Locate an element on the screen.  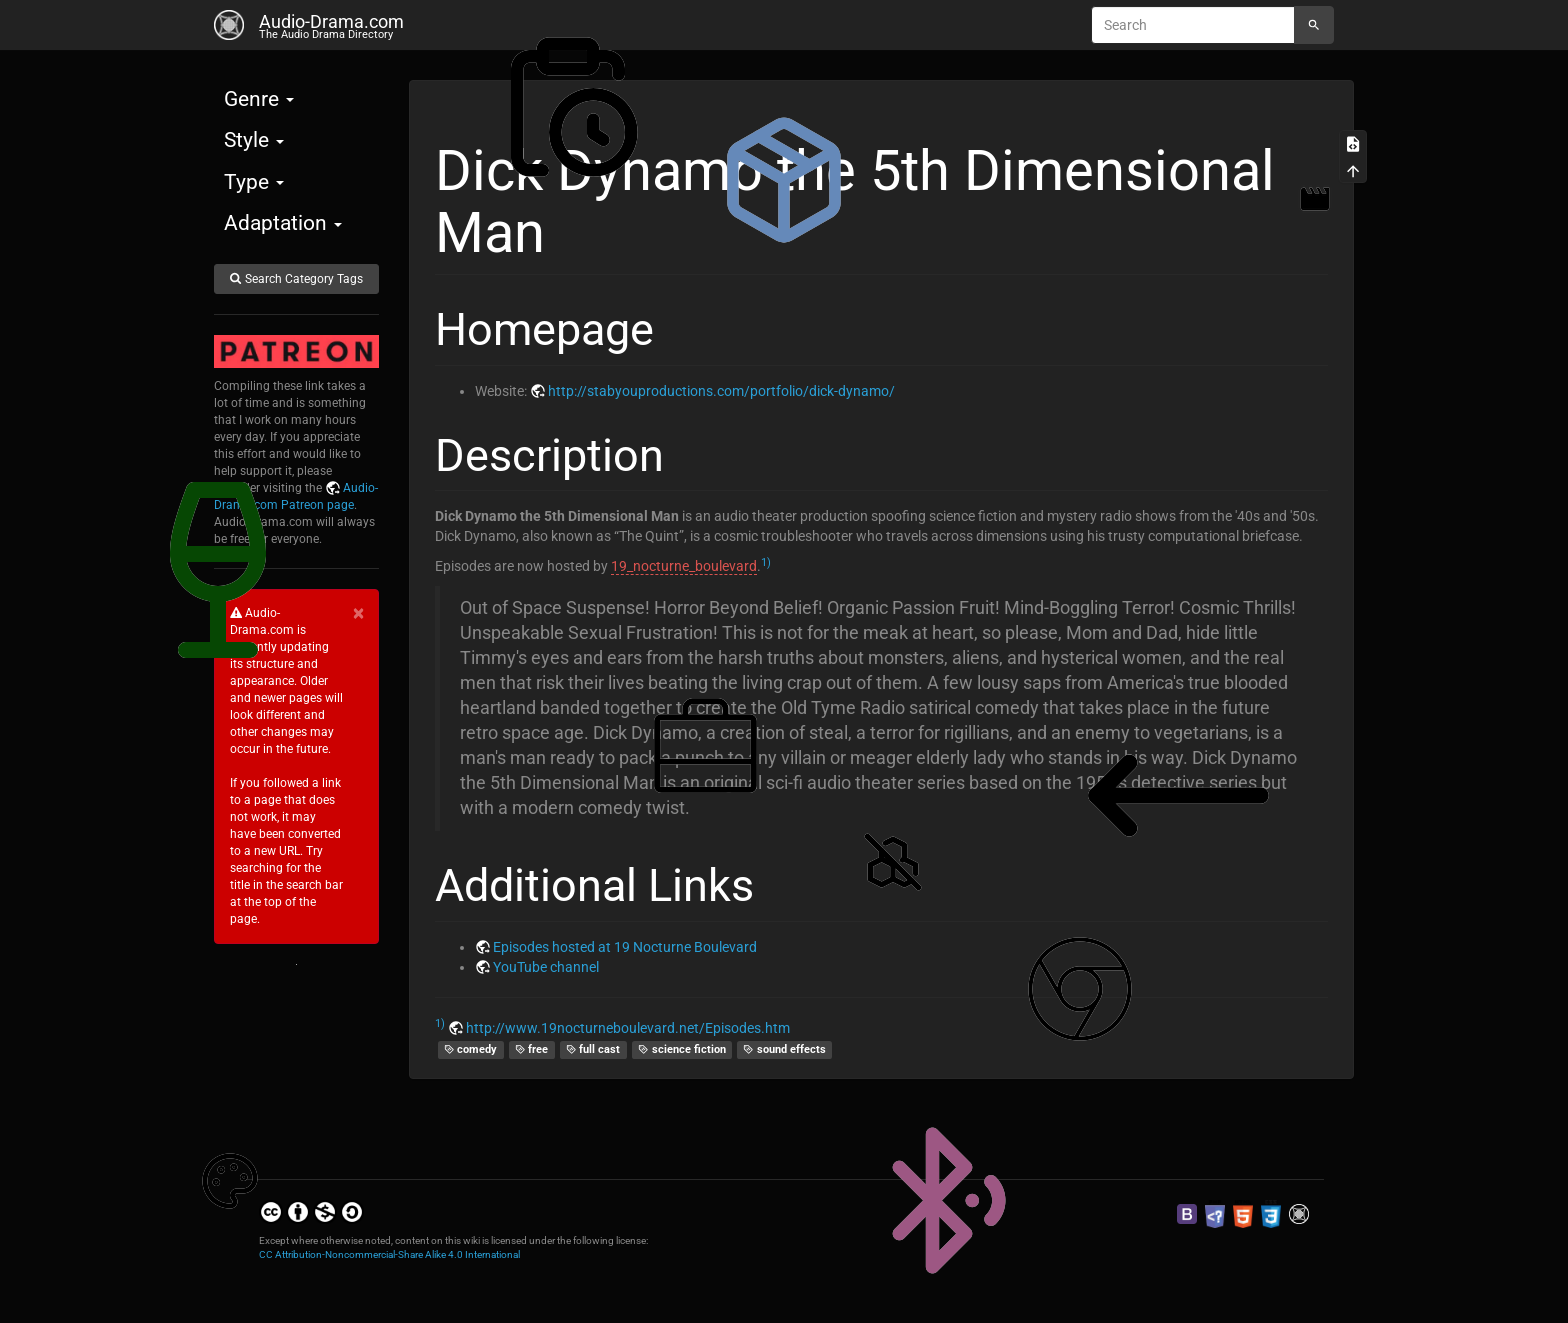
access travel or trip planning features is located at coordinates (705, 749).